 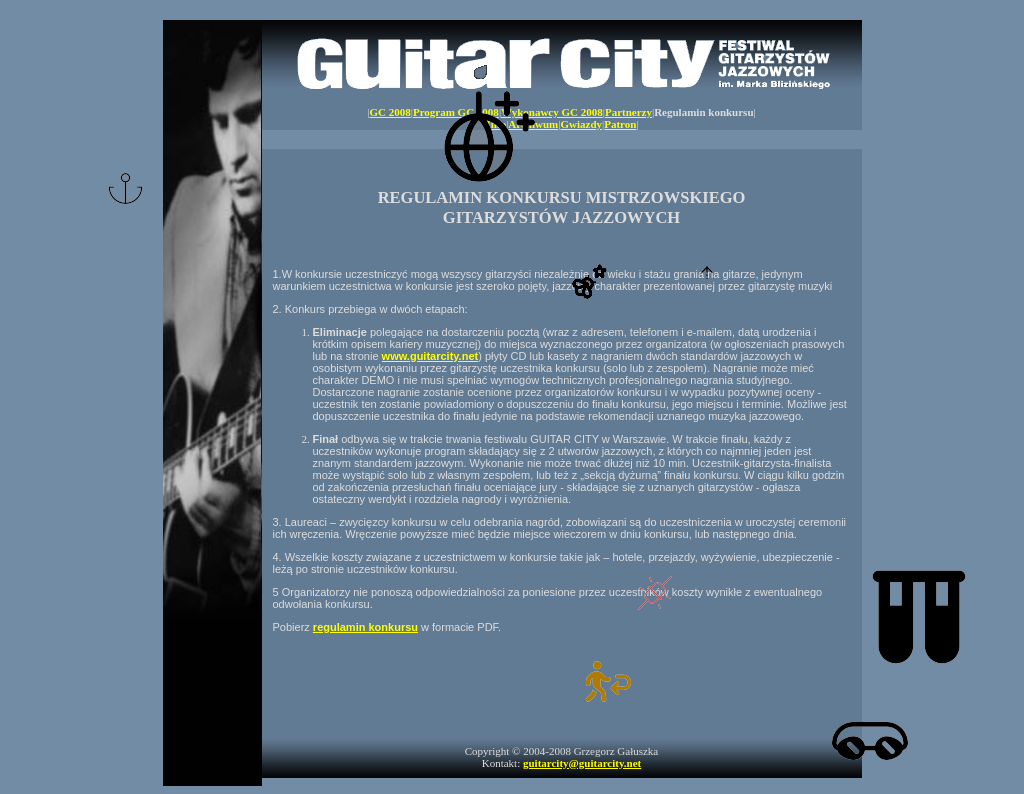 I want to click on access party or event mode, so click(x=485, y=138).